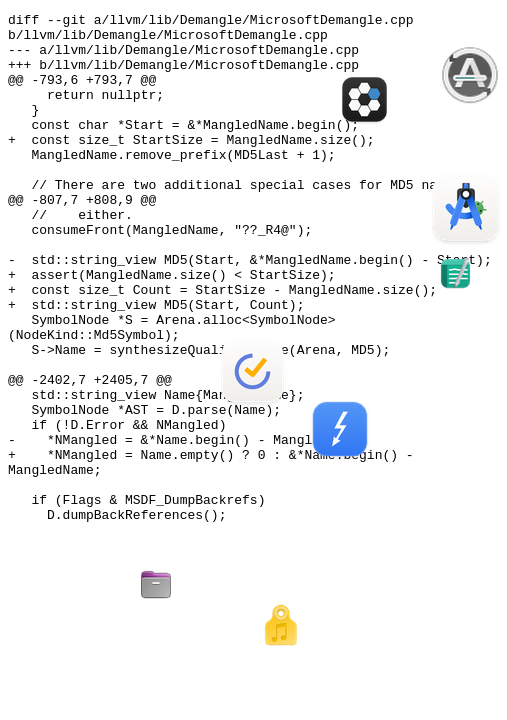  What do you see at coordinates (156, 584) in the screenshot?
I see `open the file manager application` at bounding box center [156, 584].